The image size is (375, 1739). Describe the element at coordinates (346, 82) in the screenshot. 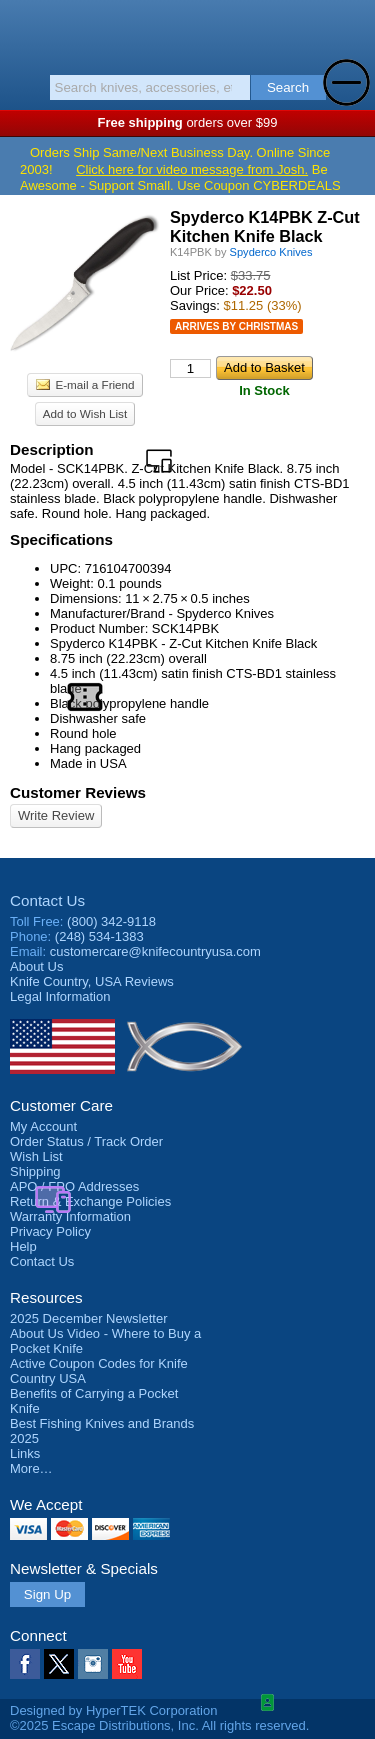

I see `indicates access is restricted or blocked` at that location.